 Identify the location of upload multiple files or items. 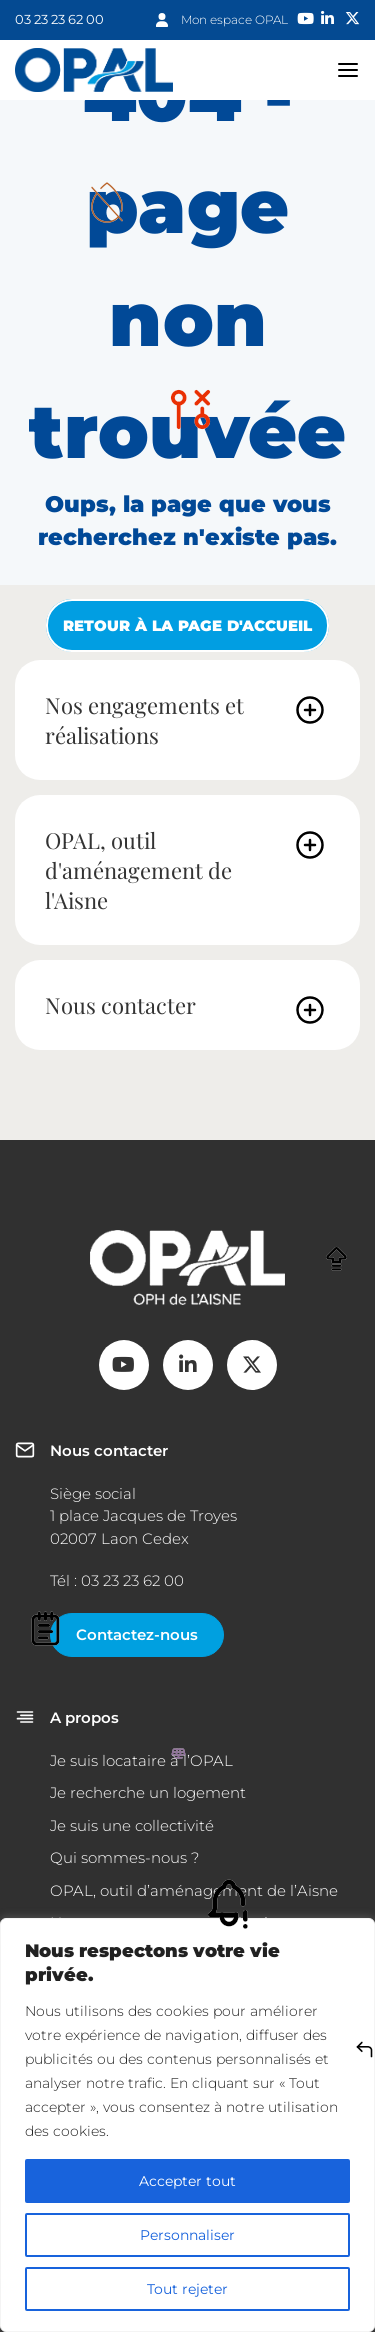
(336, 1258).